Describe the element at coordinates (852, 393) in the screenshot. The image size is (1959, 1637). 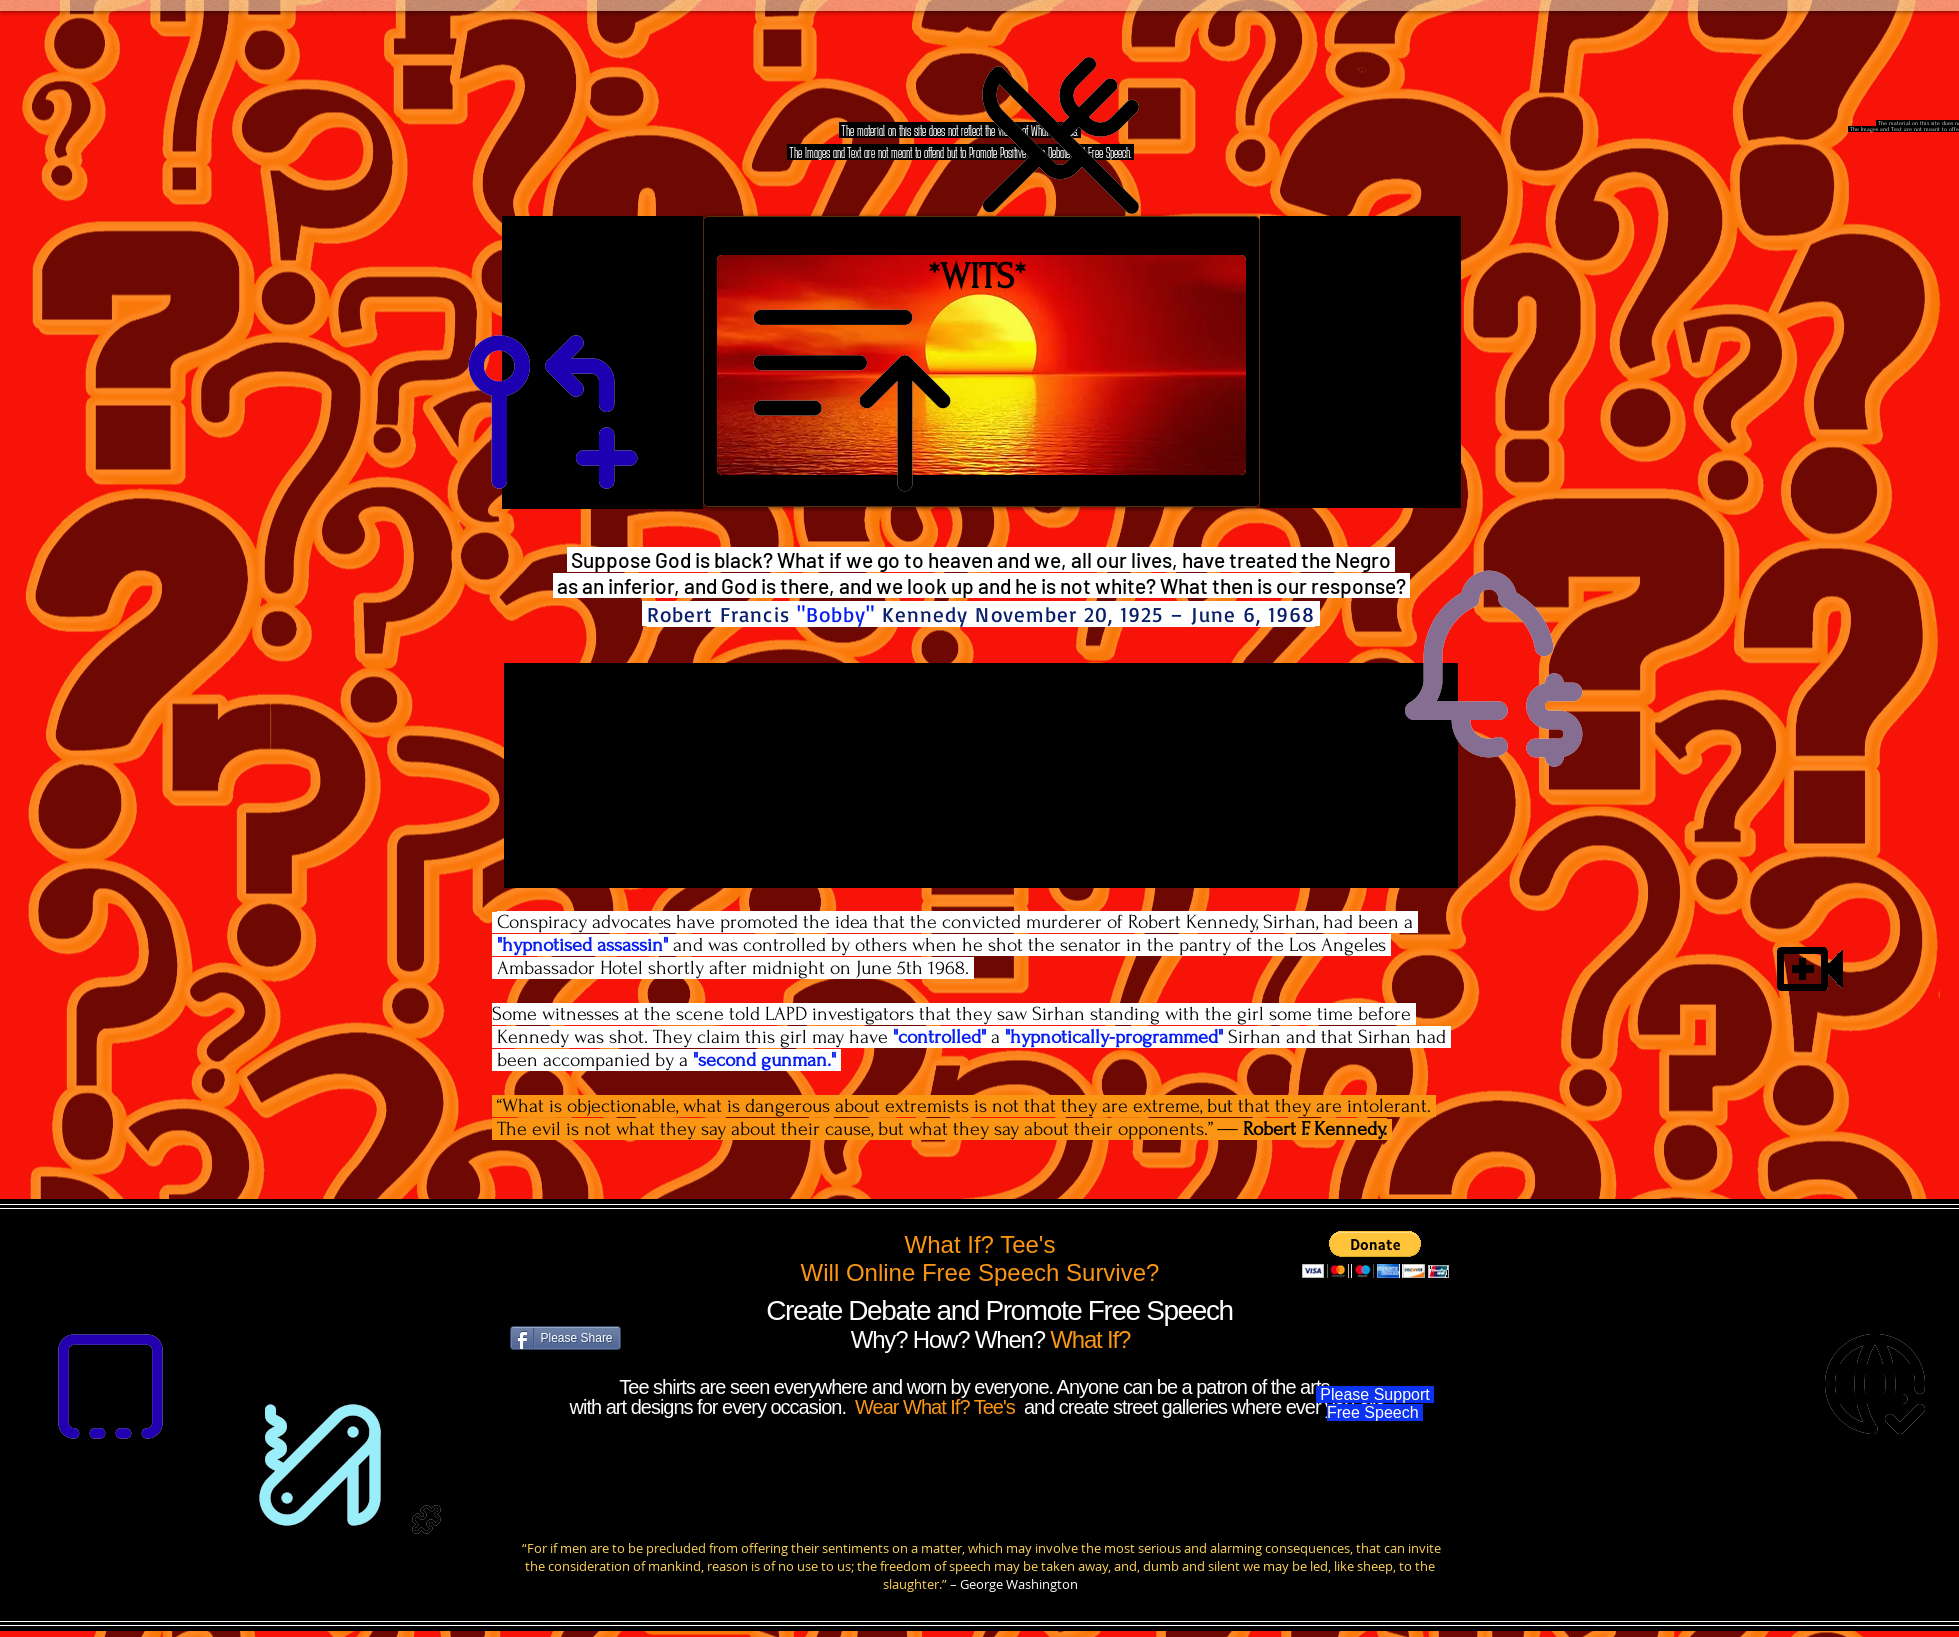
I see `sort list in ascending order` at that location.